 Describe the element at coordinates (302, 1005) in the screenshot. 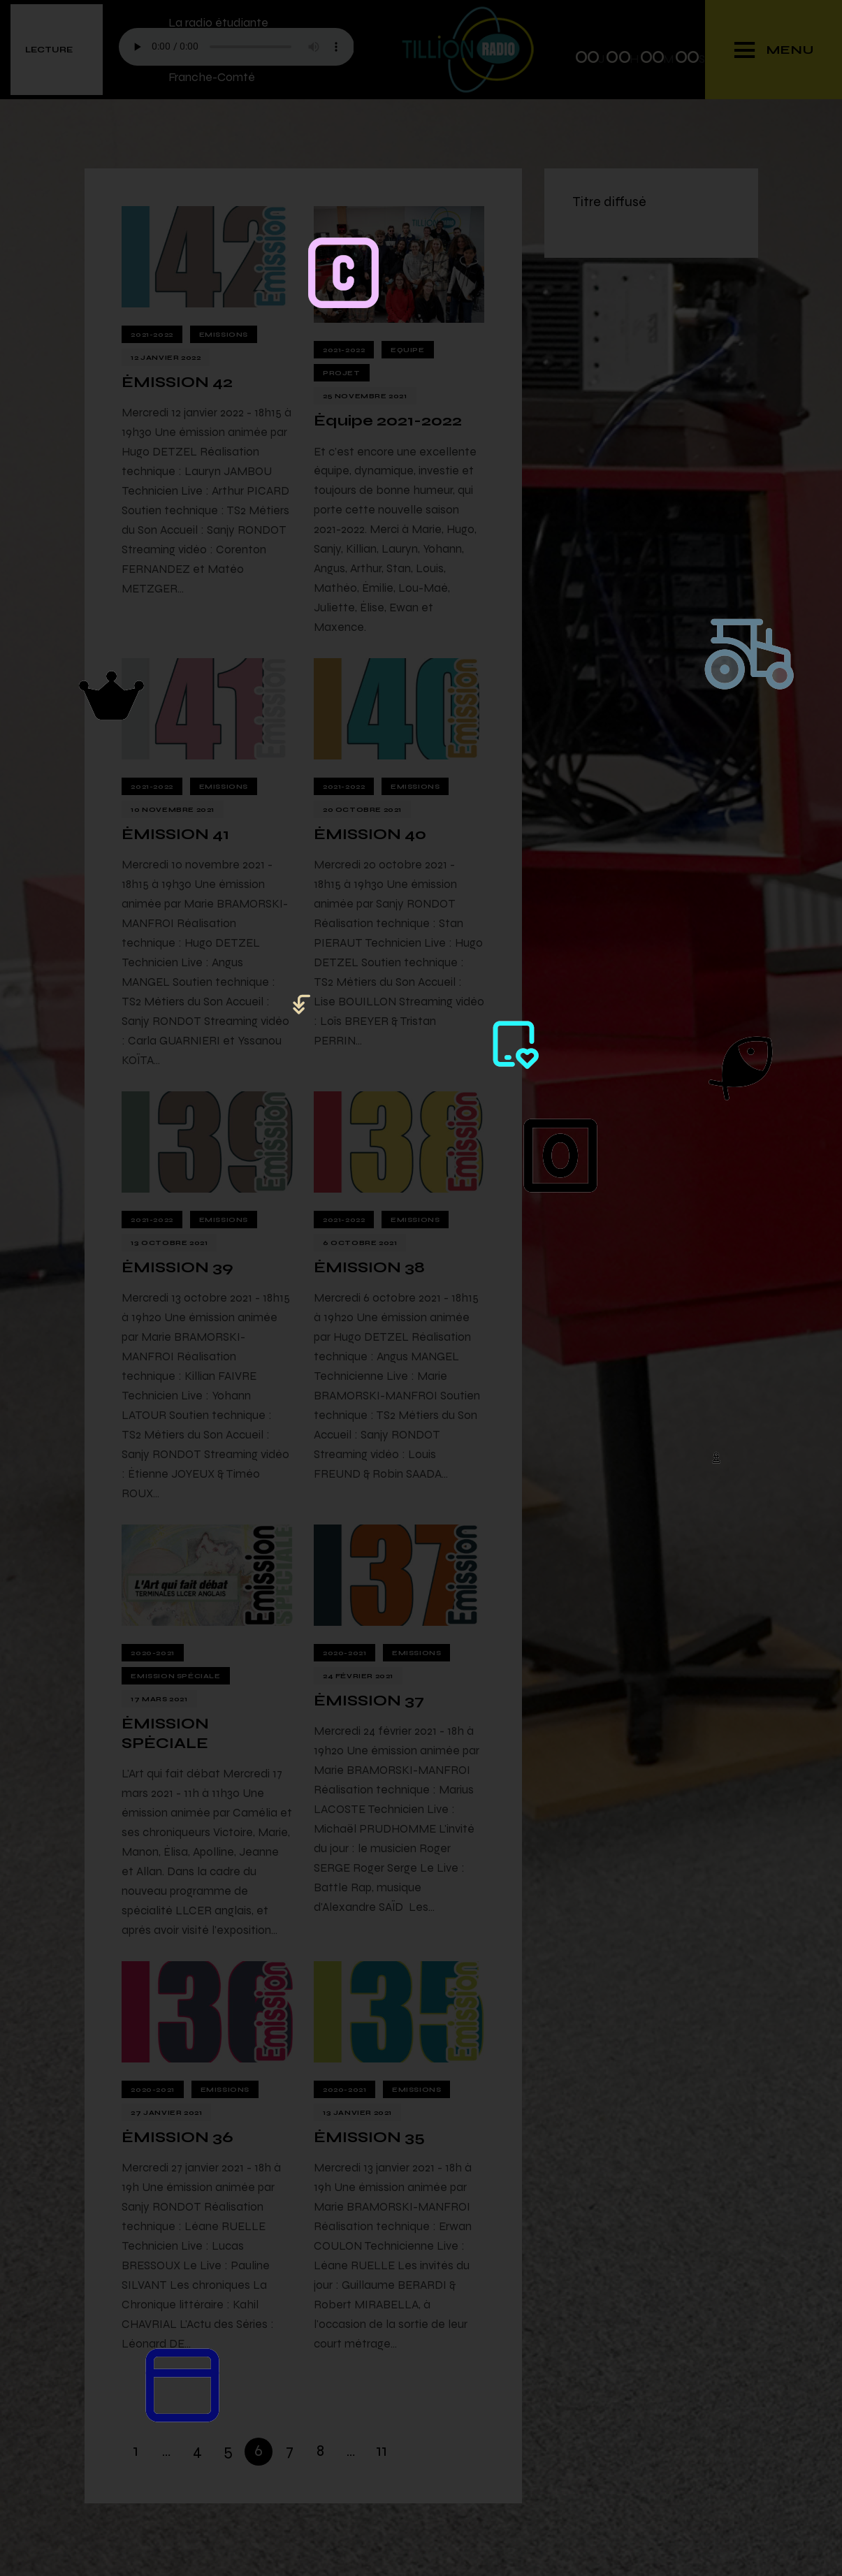

I see `go back and scroll down` at that location.